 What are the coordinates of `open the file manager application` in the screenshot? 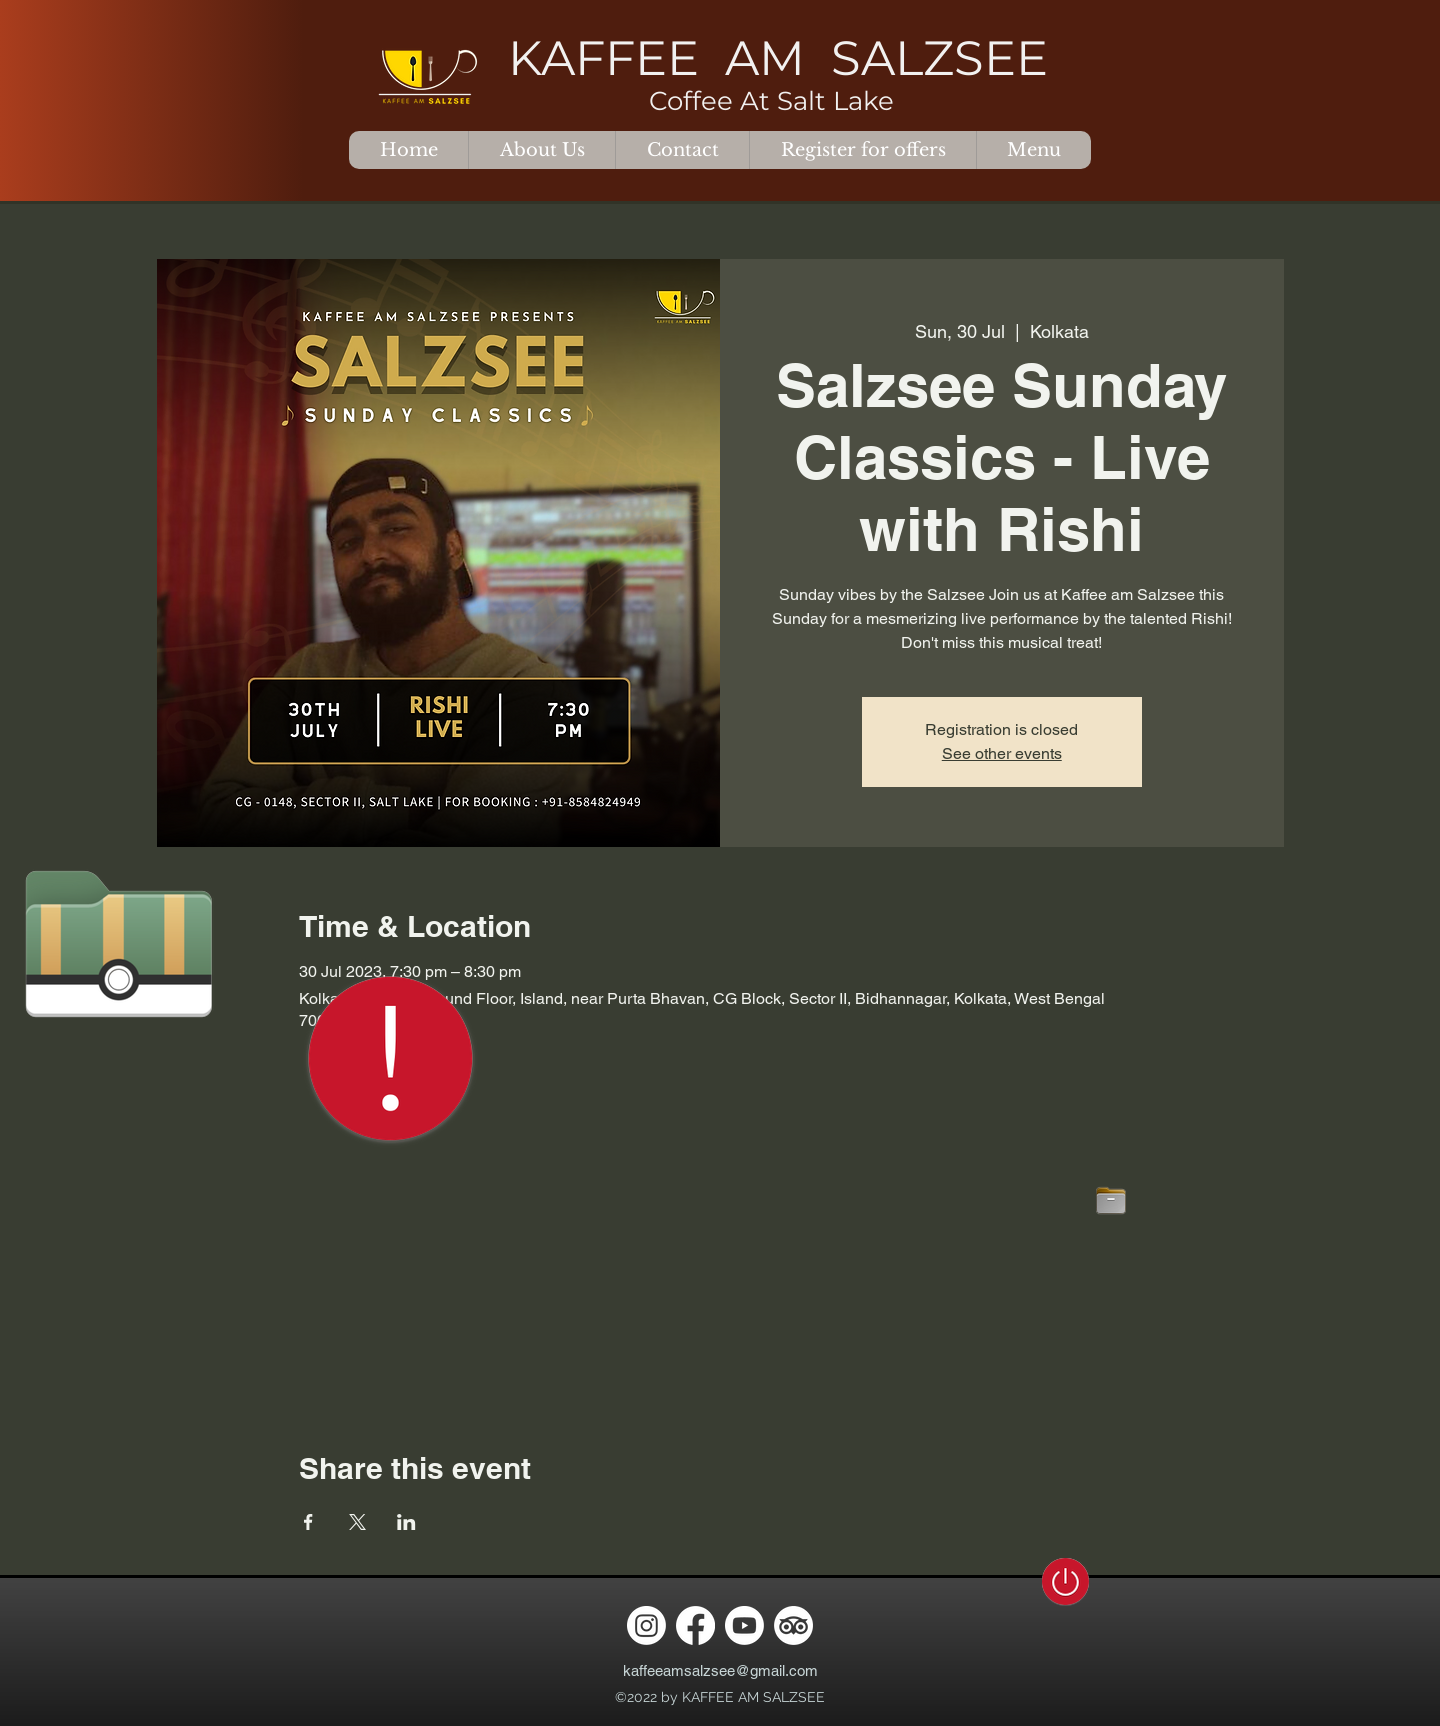 It's located at (1111, 1200).